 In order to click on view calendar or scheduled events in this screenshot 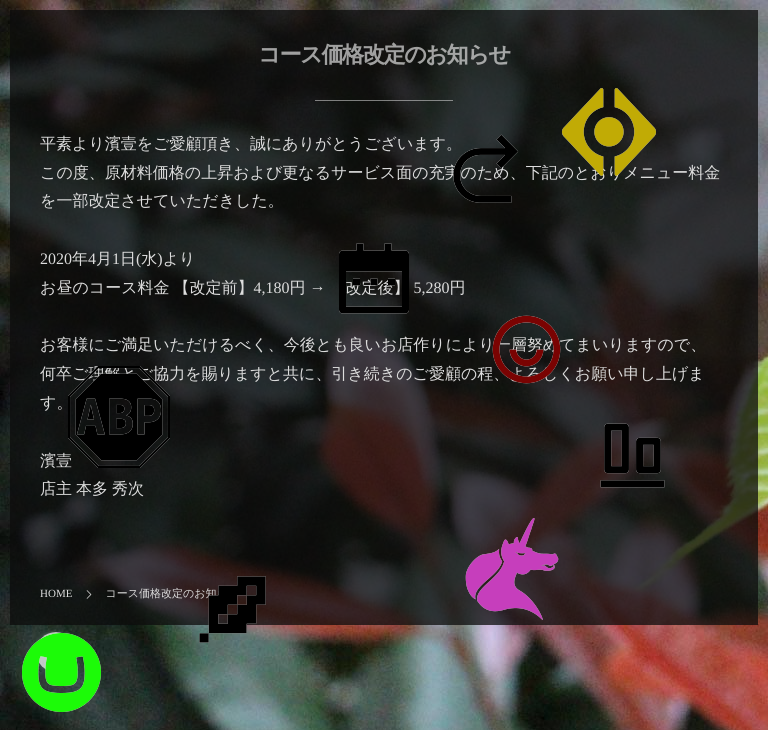, I will do `click(374, 282)`.